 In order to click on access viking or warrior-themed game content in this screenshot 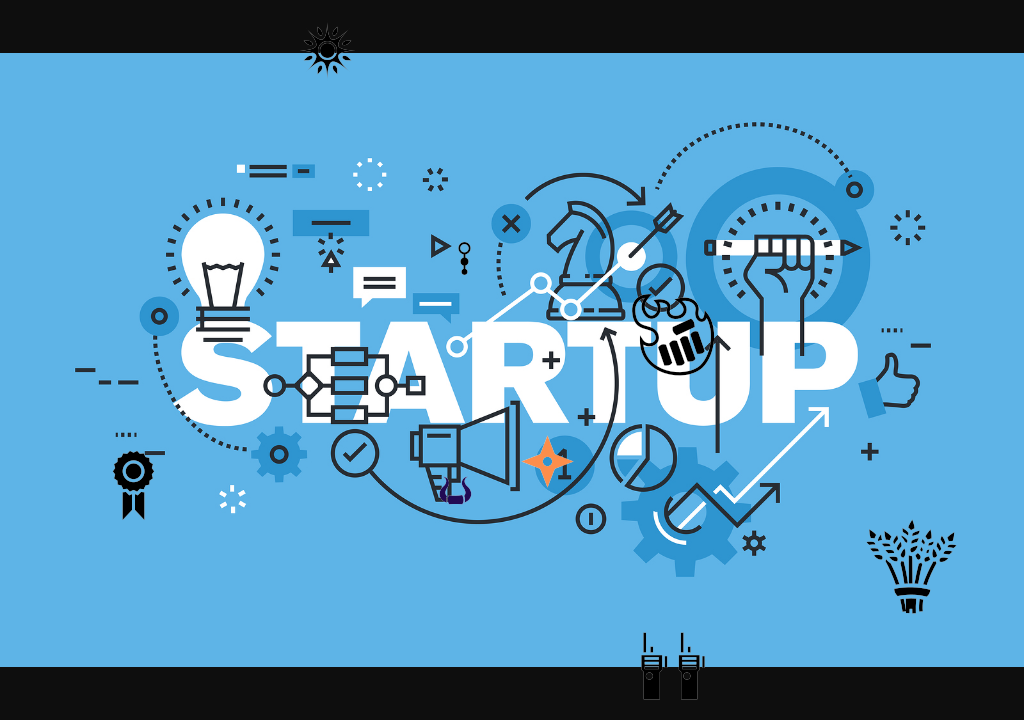, I will do `click(455, 491)`.